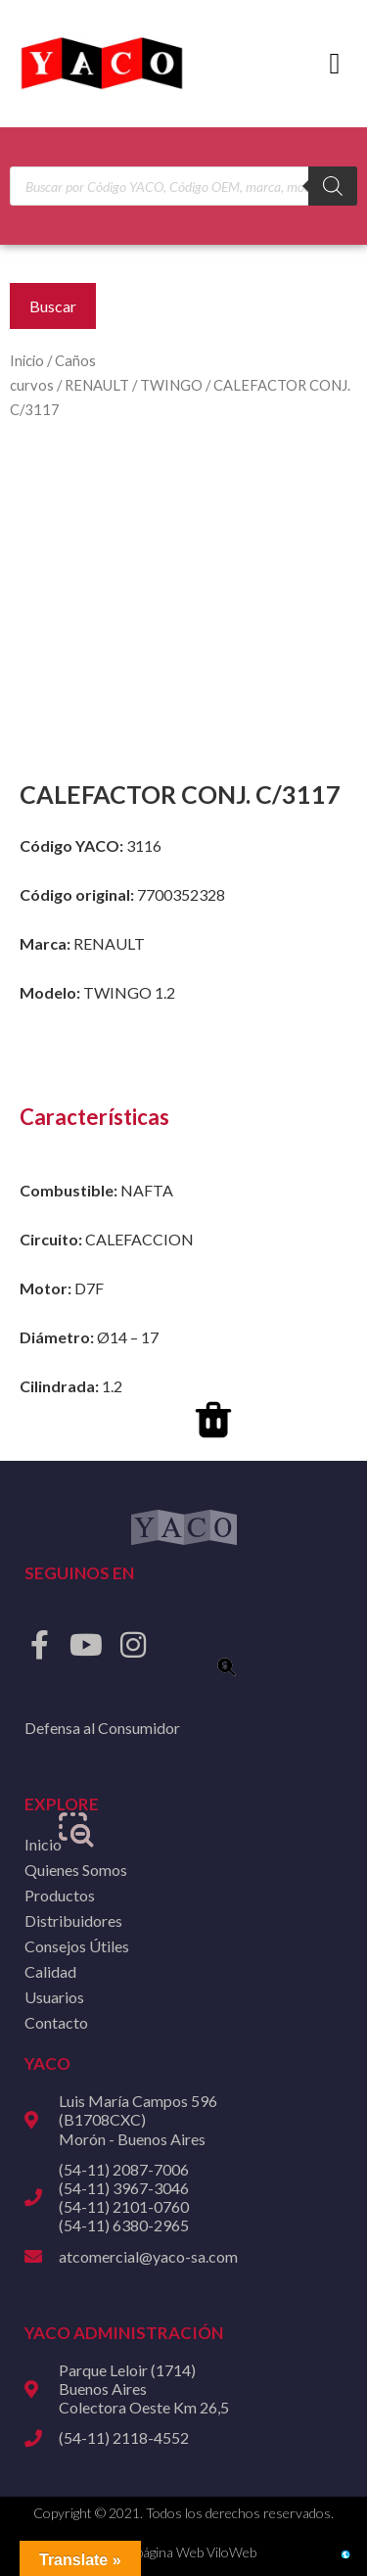 The image size is (367, 2576). Describe the element at coordinates (75, 1829) in the screenshot. I see `zoom out of selected area` at that location.